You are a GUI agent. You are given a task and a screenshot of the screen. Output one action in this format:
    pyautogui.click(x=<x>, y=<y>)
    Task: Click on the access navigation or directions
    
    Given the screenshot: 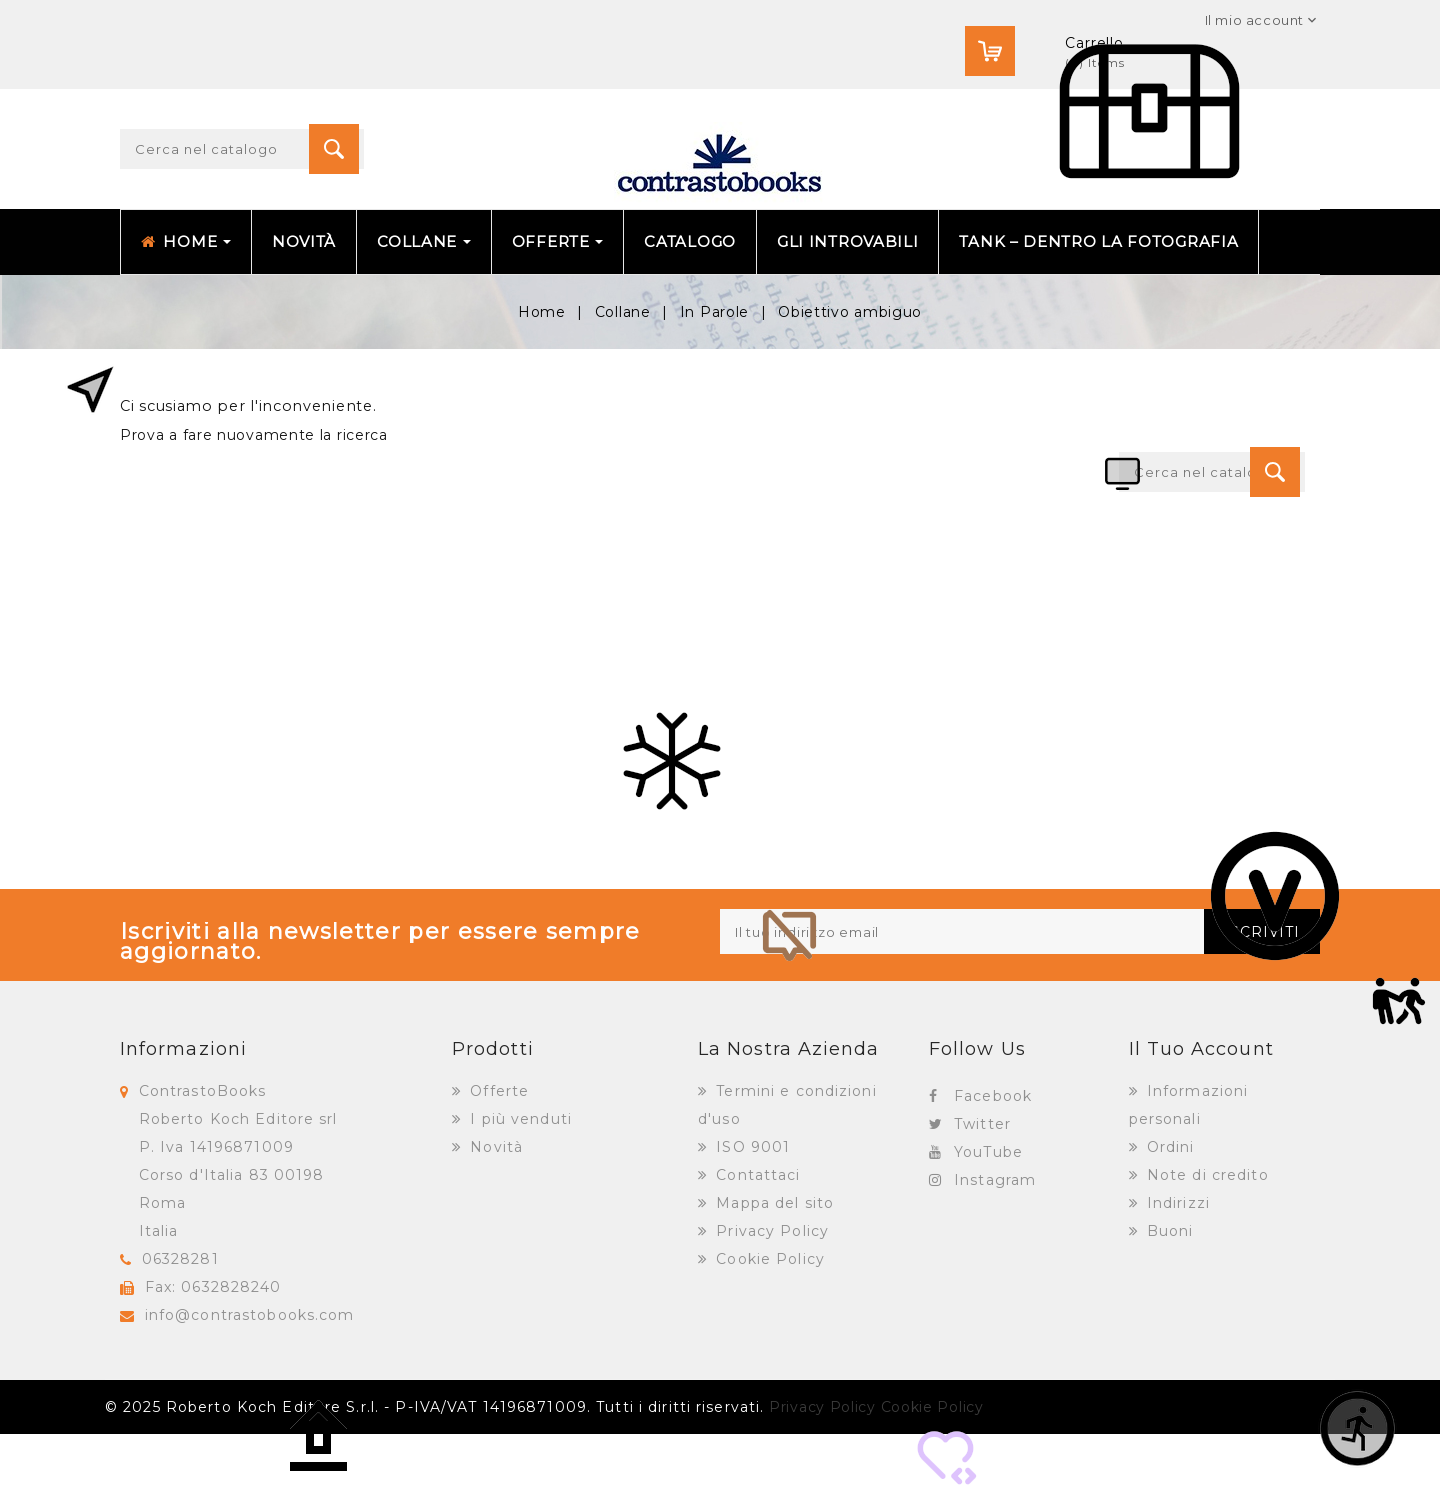 What is the action you would take?
    pyautogui.click(x=90, y=389)
    